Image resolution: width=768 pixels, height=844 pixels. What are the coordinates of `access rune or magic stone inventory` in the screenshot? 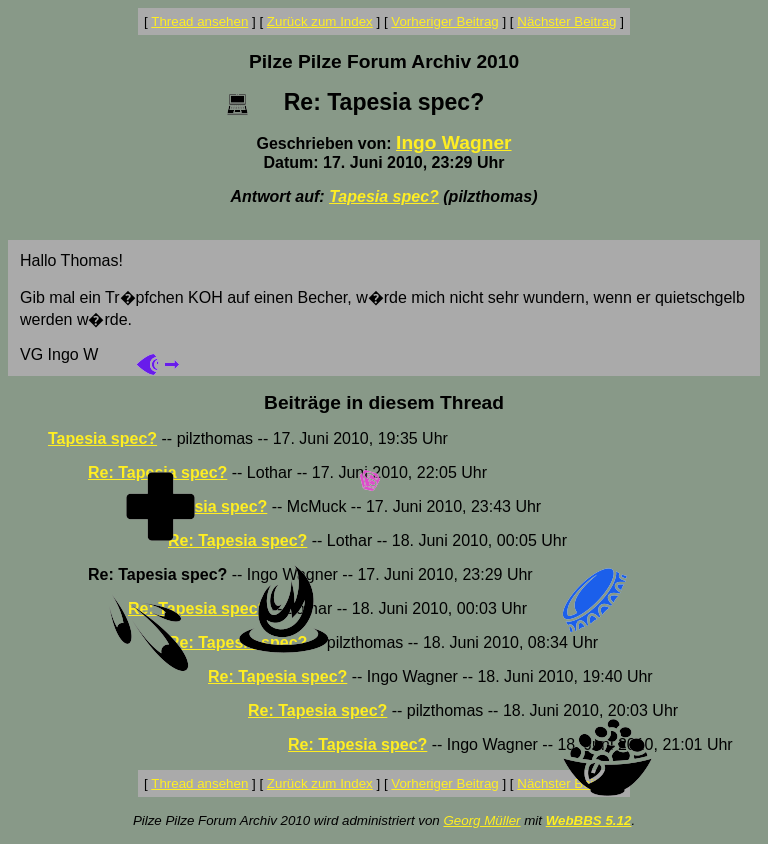 It's located at (369, 480).